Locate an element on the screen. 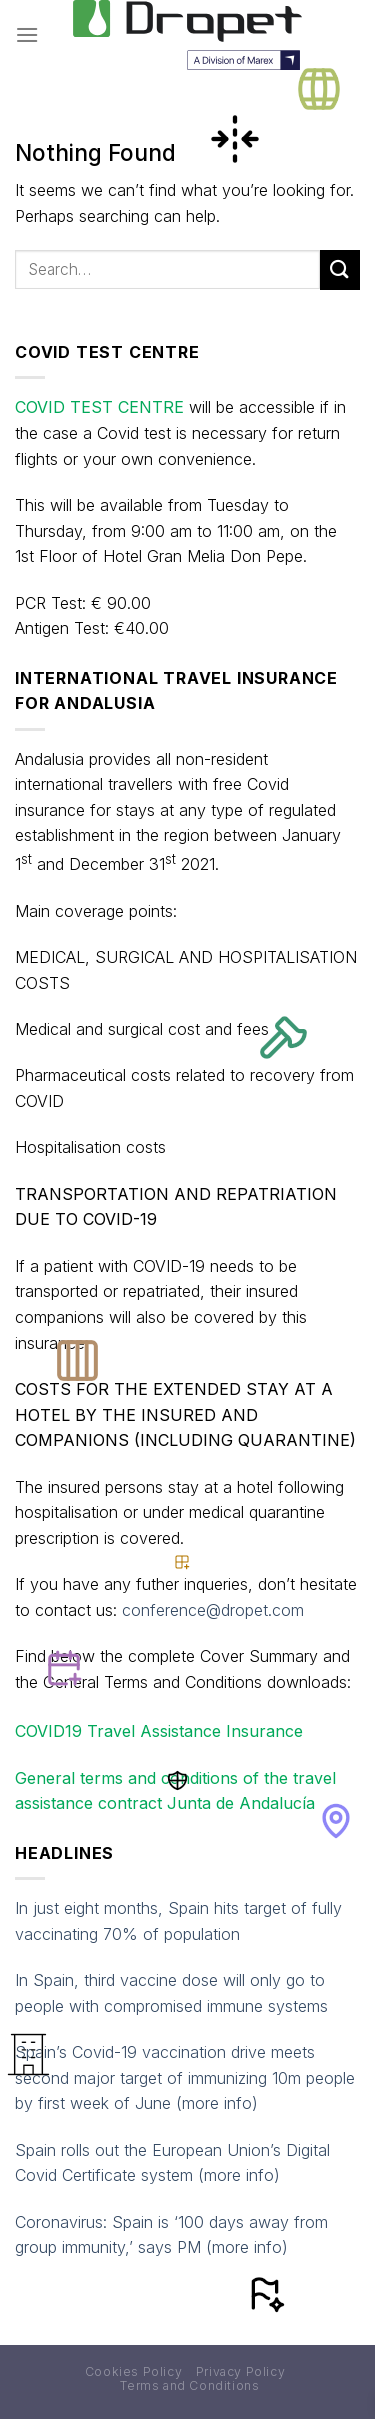  switch to four-column layout view is located at coordinates (77, 1360).